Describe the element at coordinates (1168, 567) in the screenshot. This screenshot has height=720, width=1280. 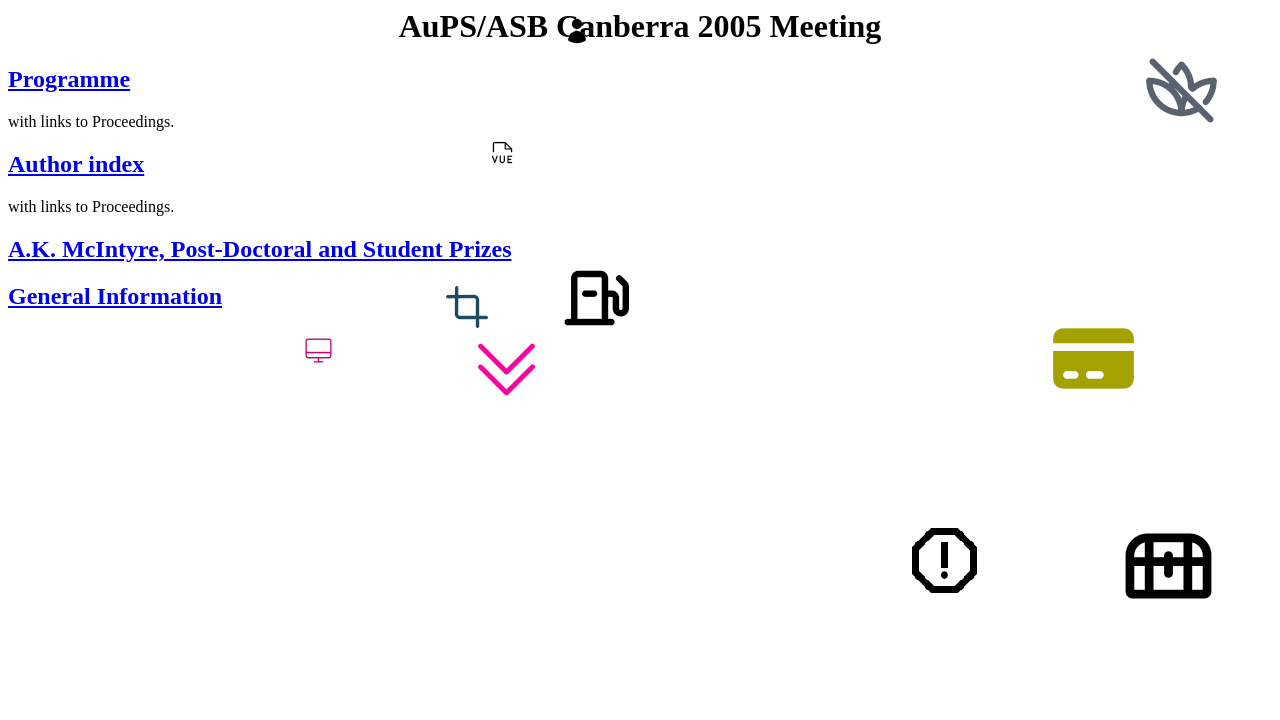
I see `access stored rewards or collectibles` at that location.